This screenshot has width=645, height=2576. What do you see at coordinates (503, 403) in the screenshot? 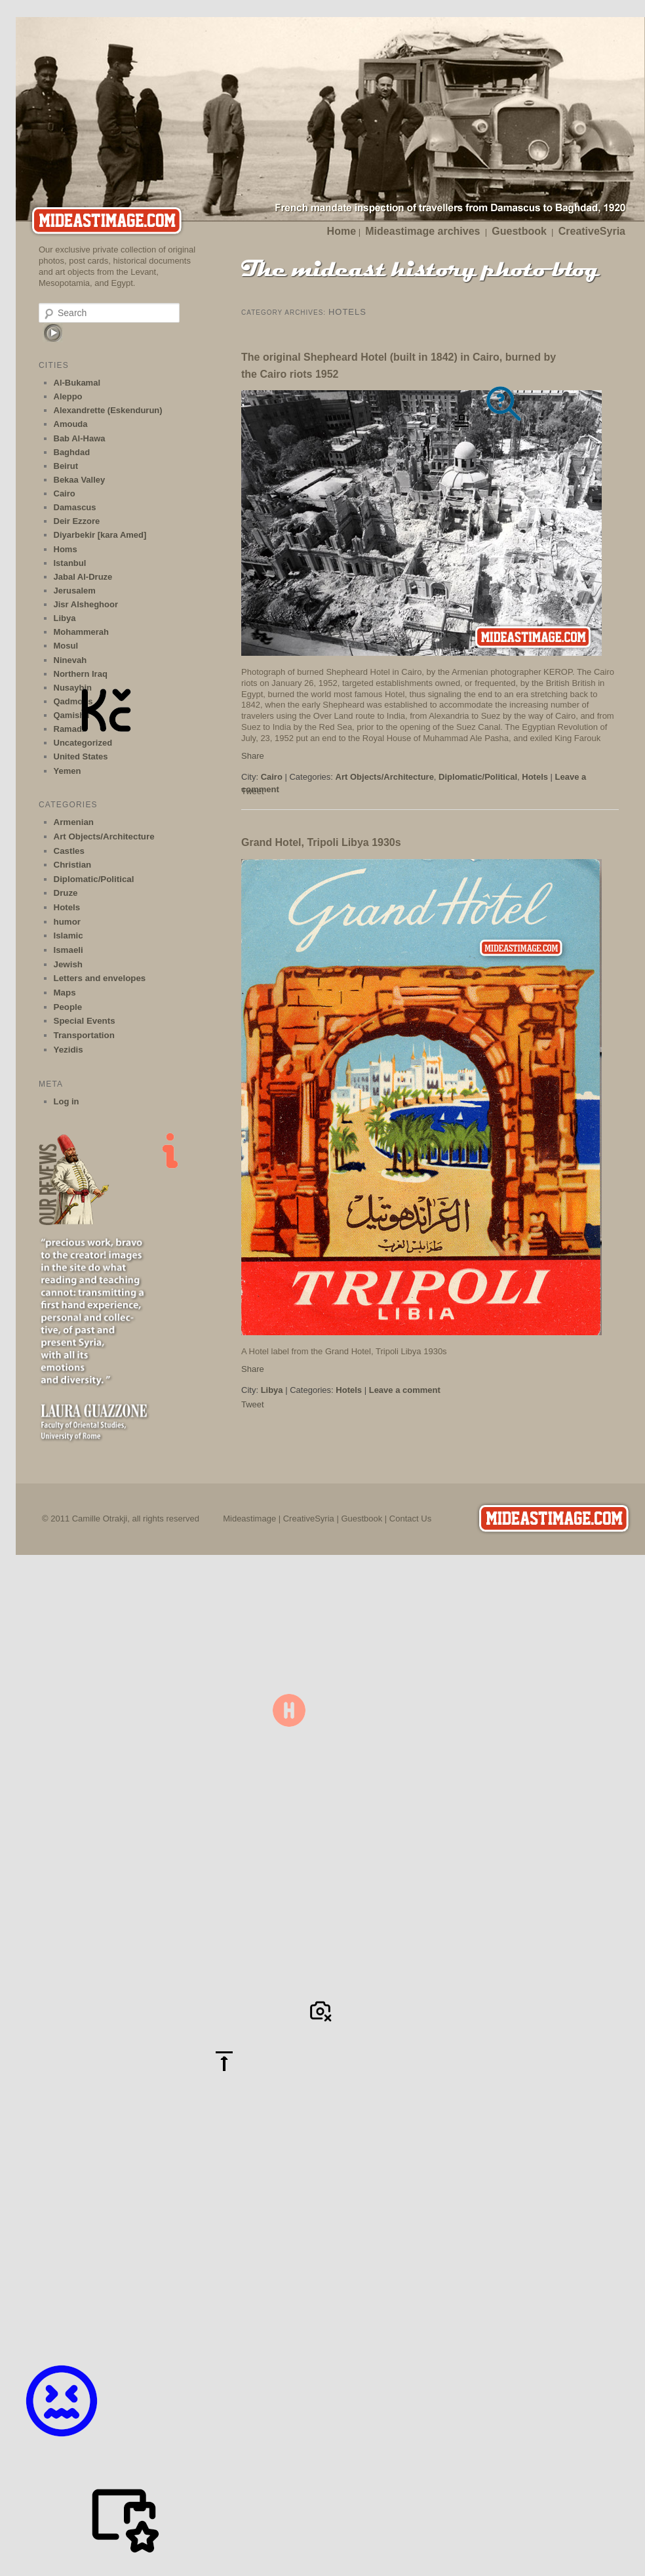
I see `search help or FAQ` at bounding box center [503, 403].